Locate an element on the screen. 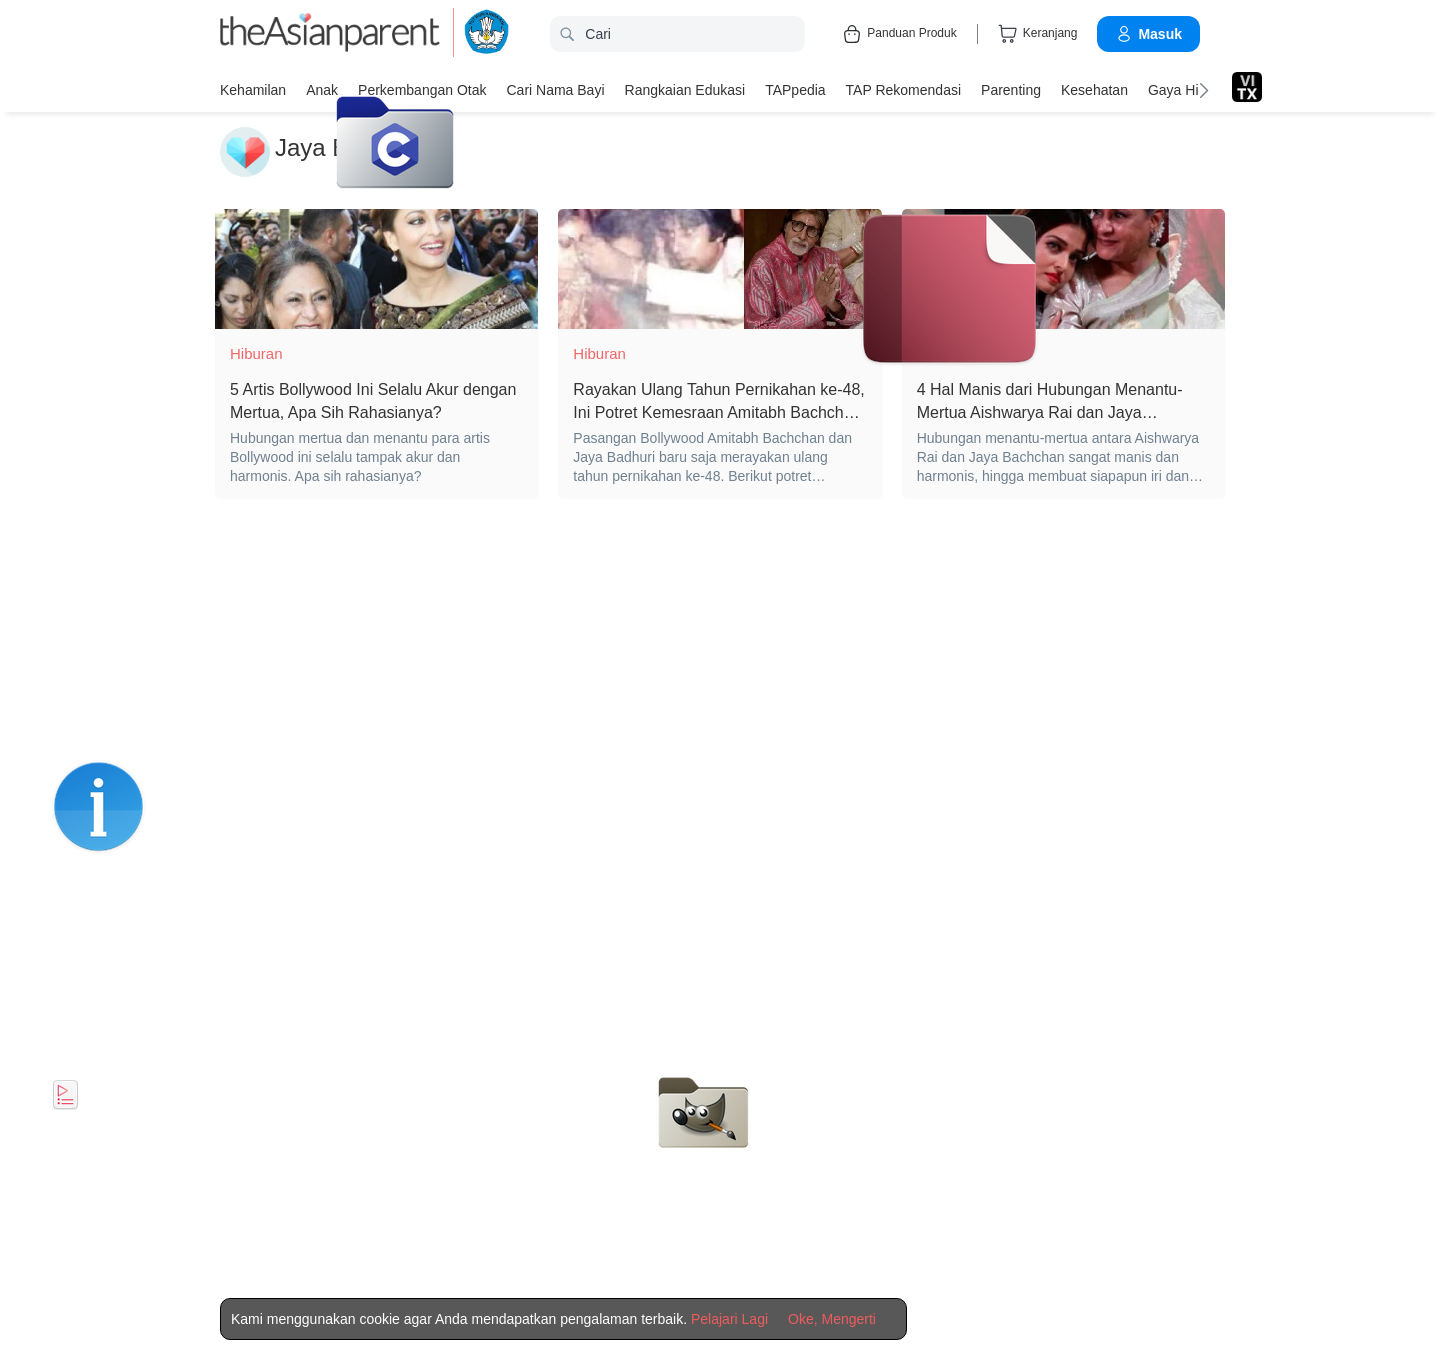  access the font library is located at coordinates (1302, 526).